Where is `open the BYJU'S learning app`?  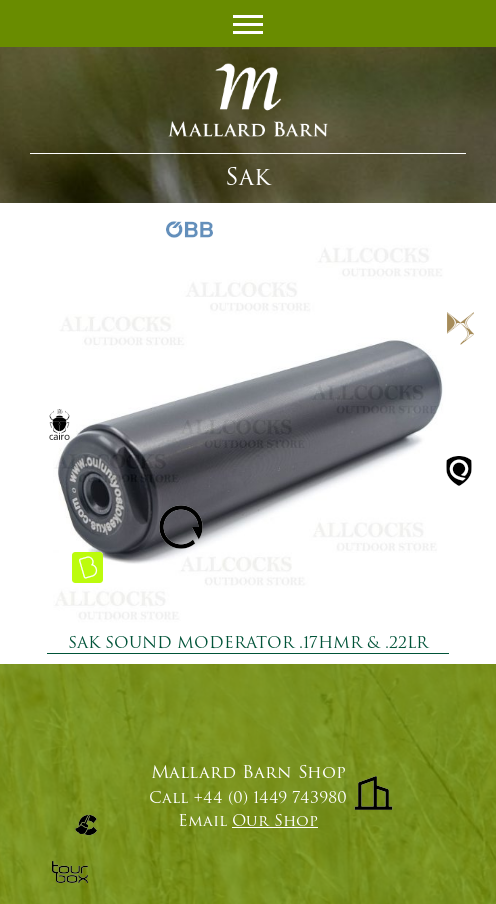 open the BYJU'S learning app is located at coordinates (87, 567).